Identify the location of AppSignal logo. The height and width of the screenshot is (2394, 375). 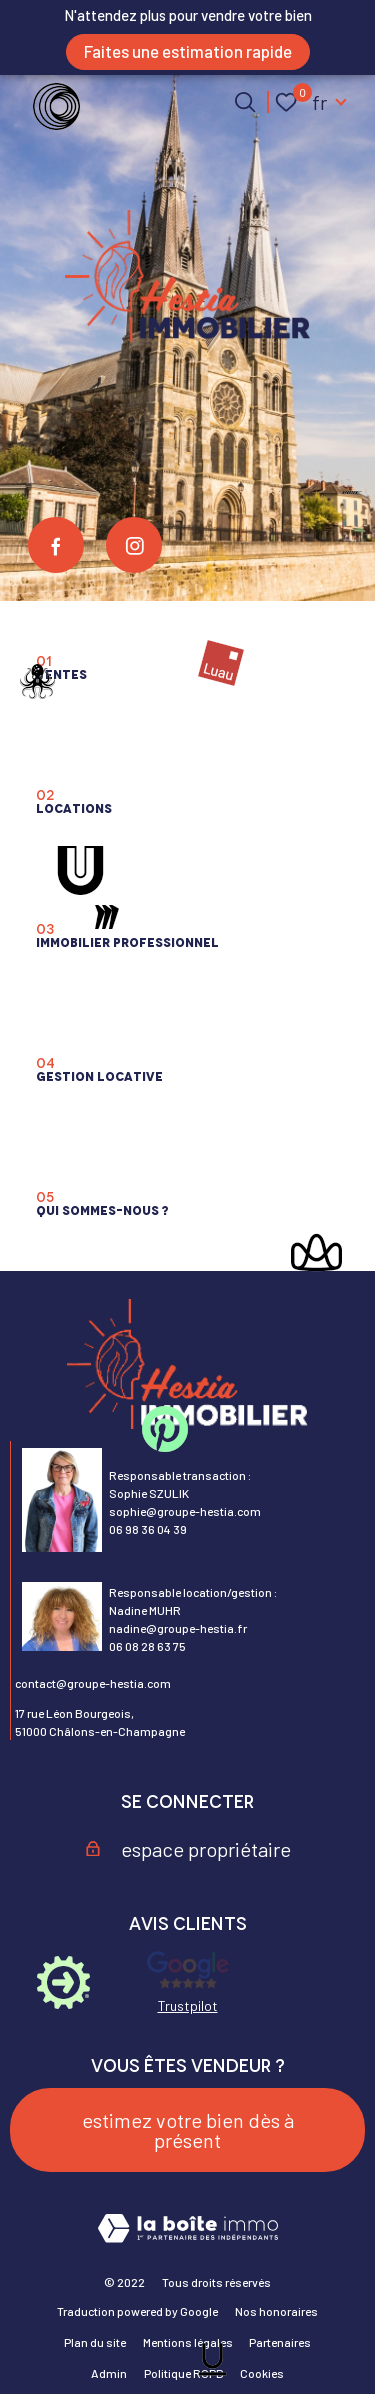
(316, 1252).